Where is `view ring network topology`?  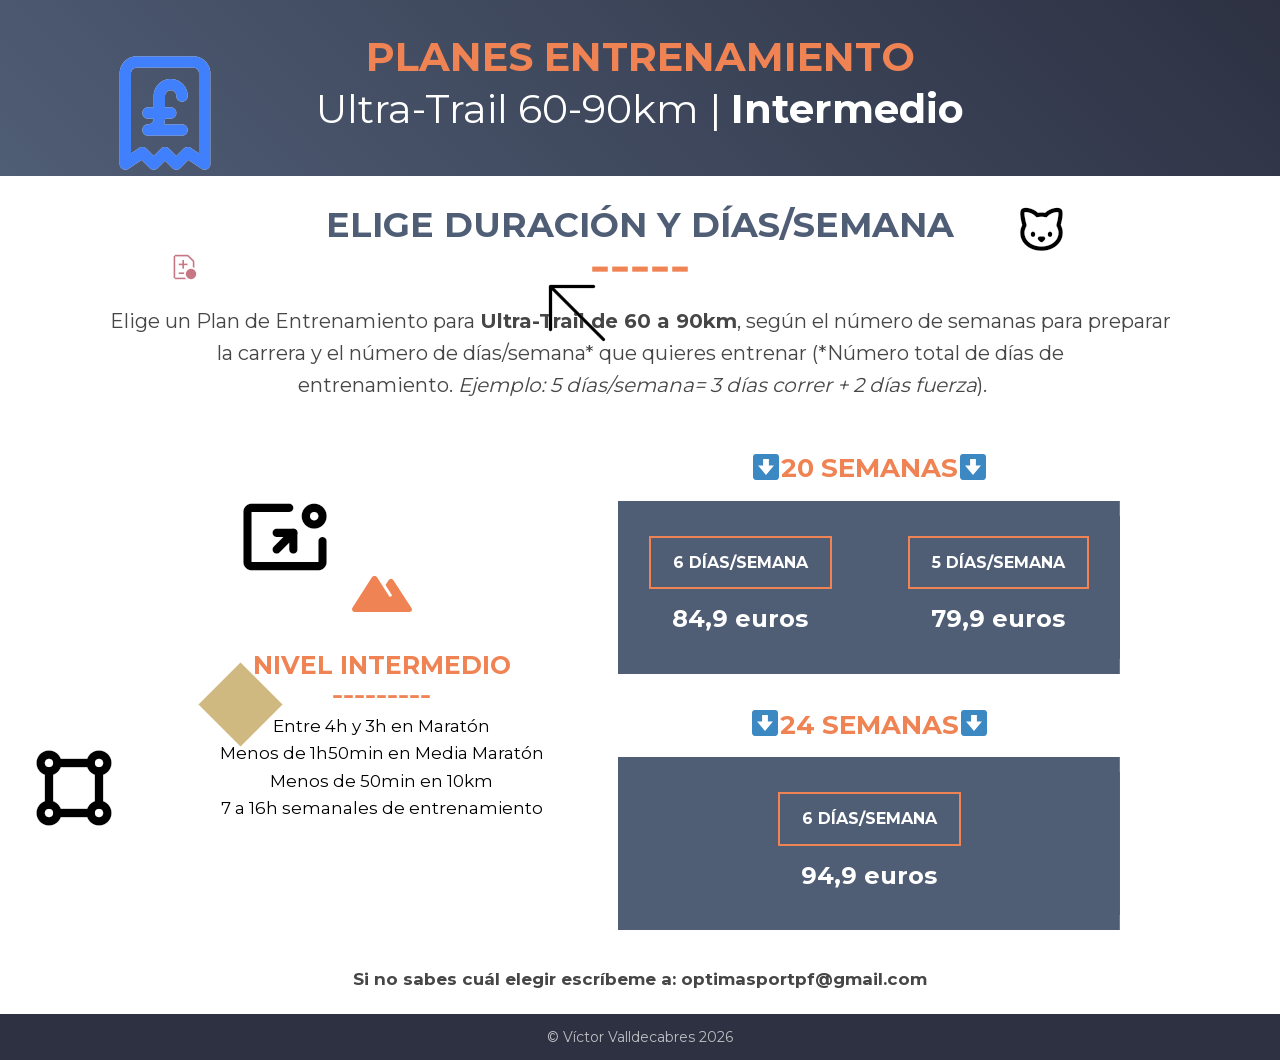 view ring network topology is located at coordinates (74, 788).